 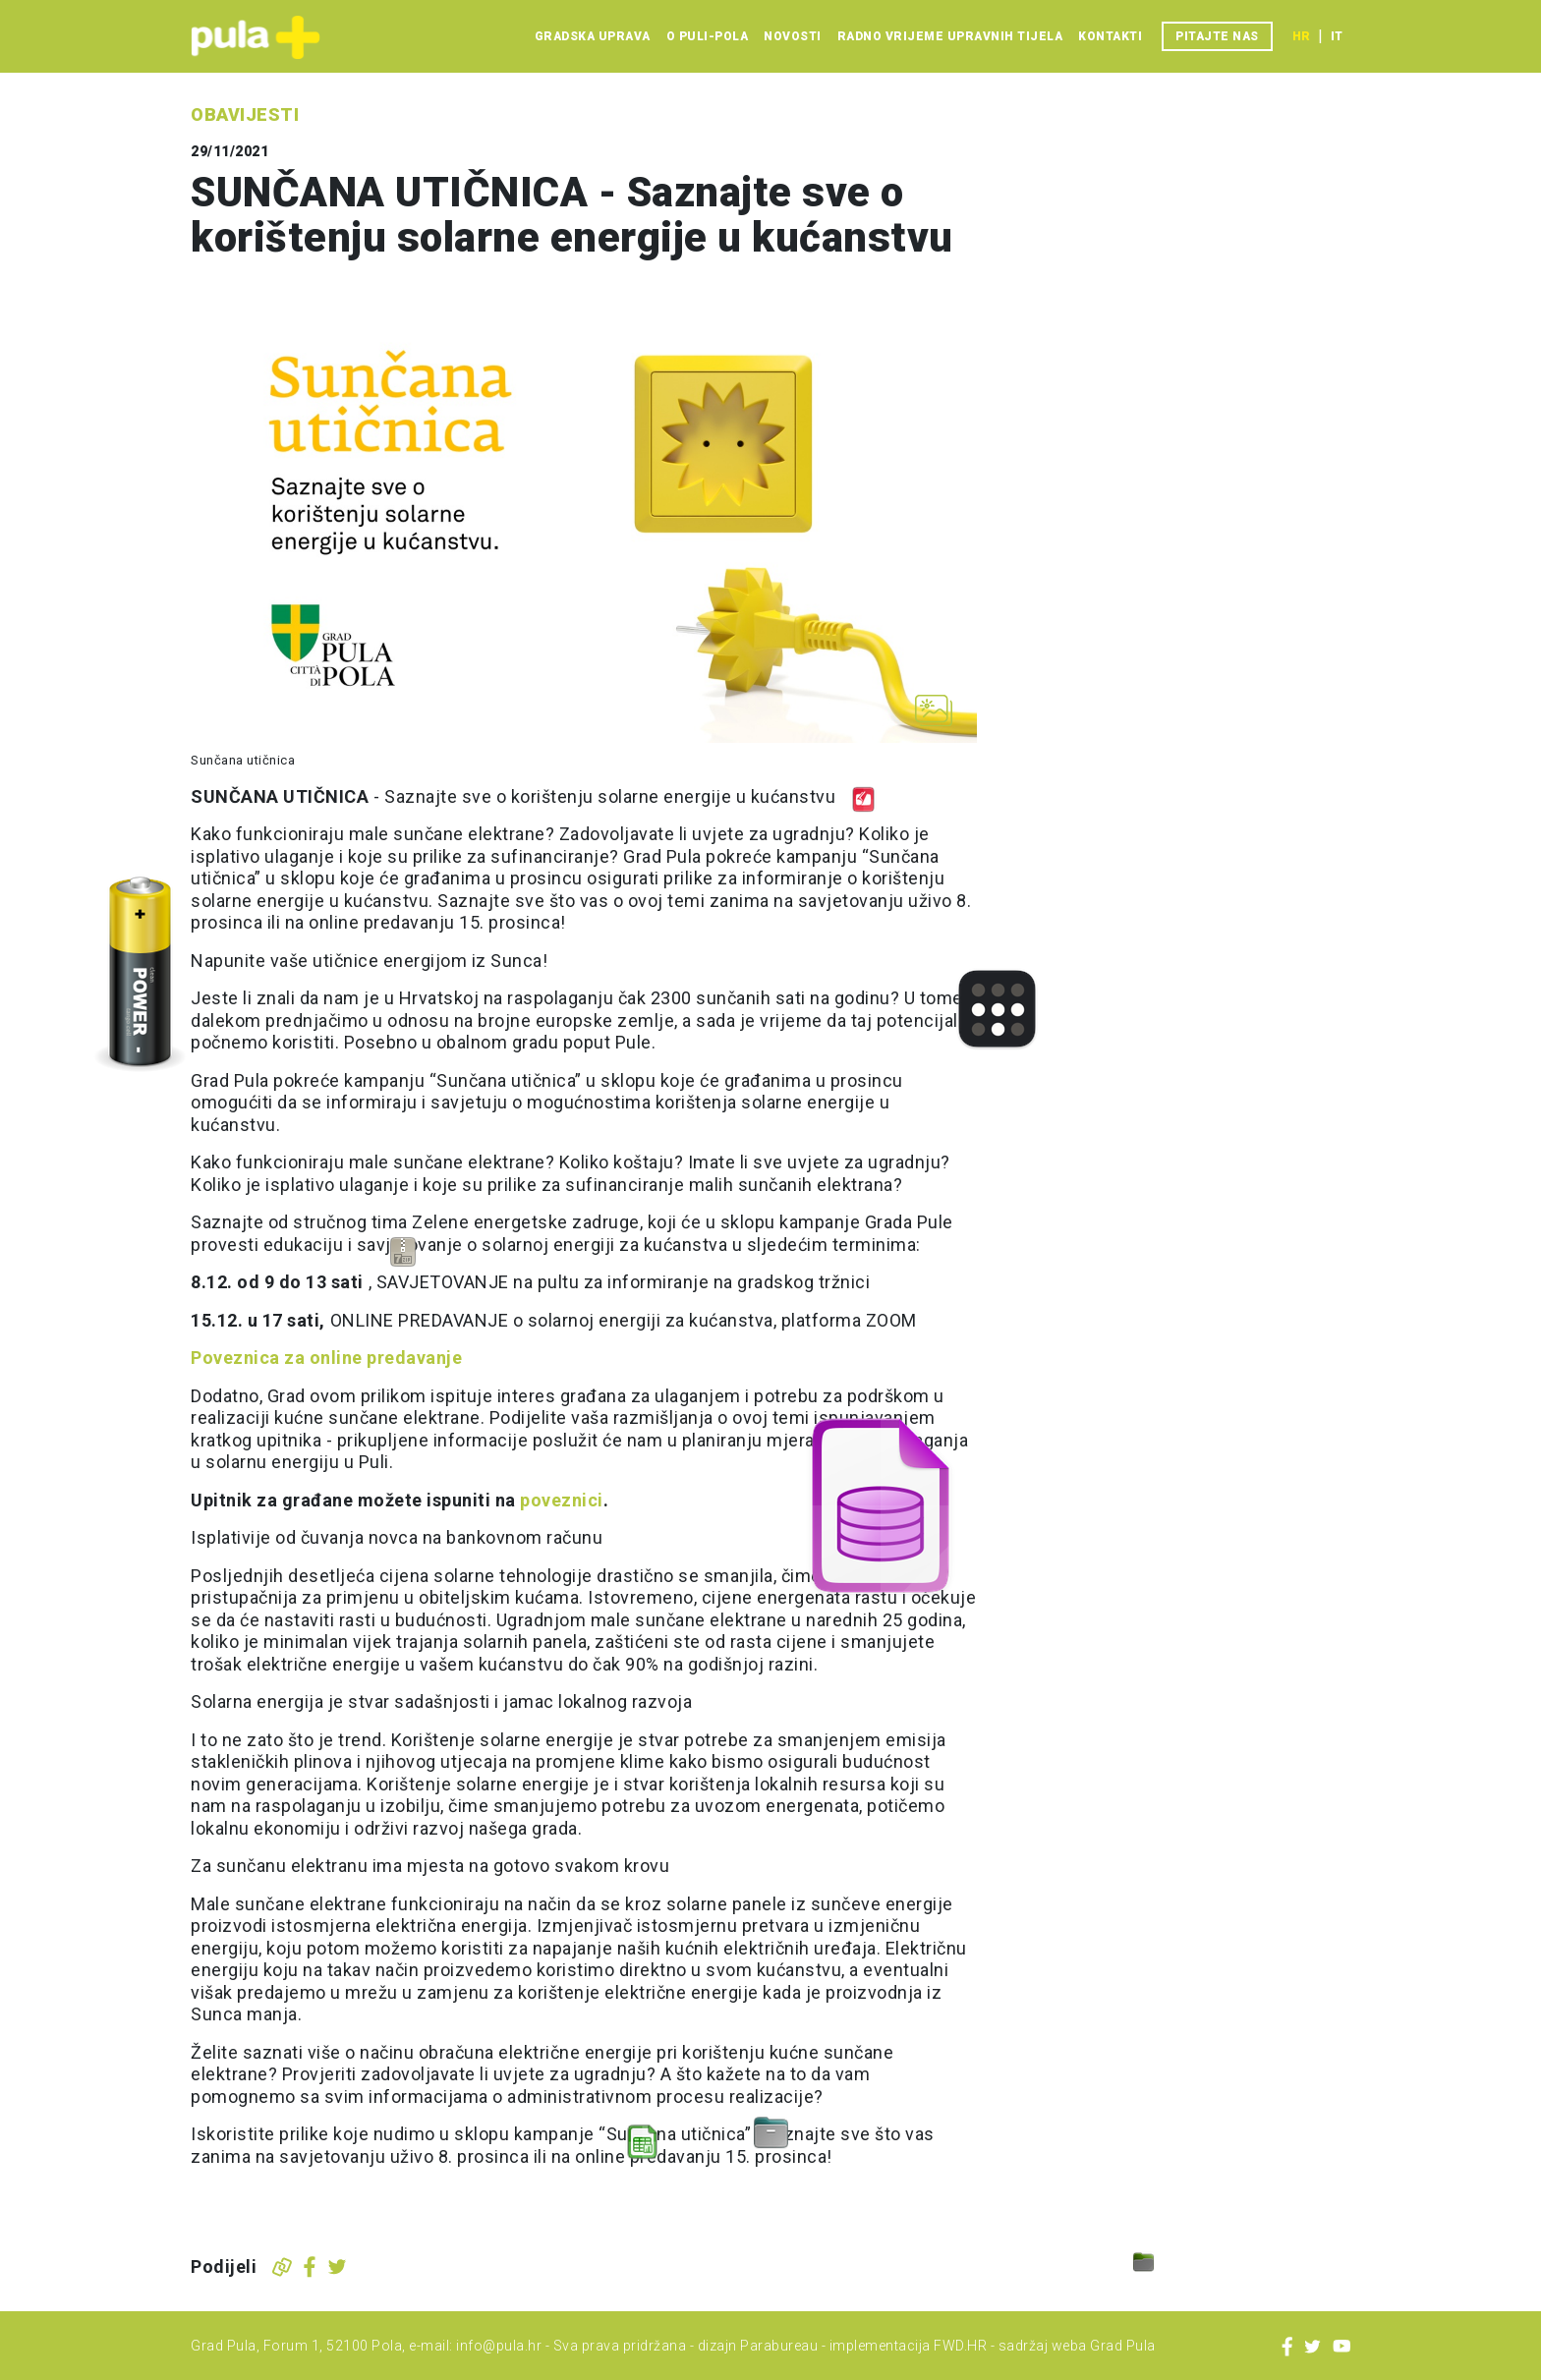 I want to click on open file manager application, so click(x=770, y=2131).